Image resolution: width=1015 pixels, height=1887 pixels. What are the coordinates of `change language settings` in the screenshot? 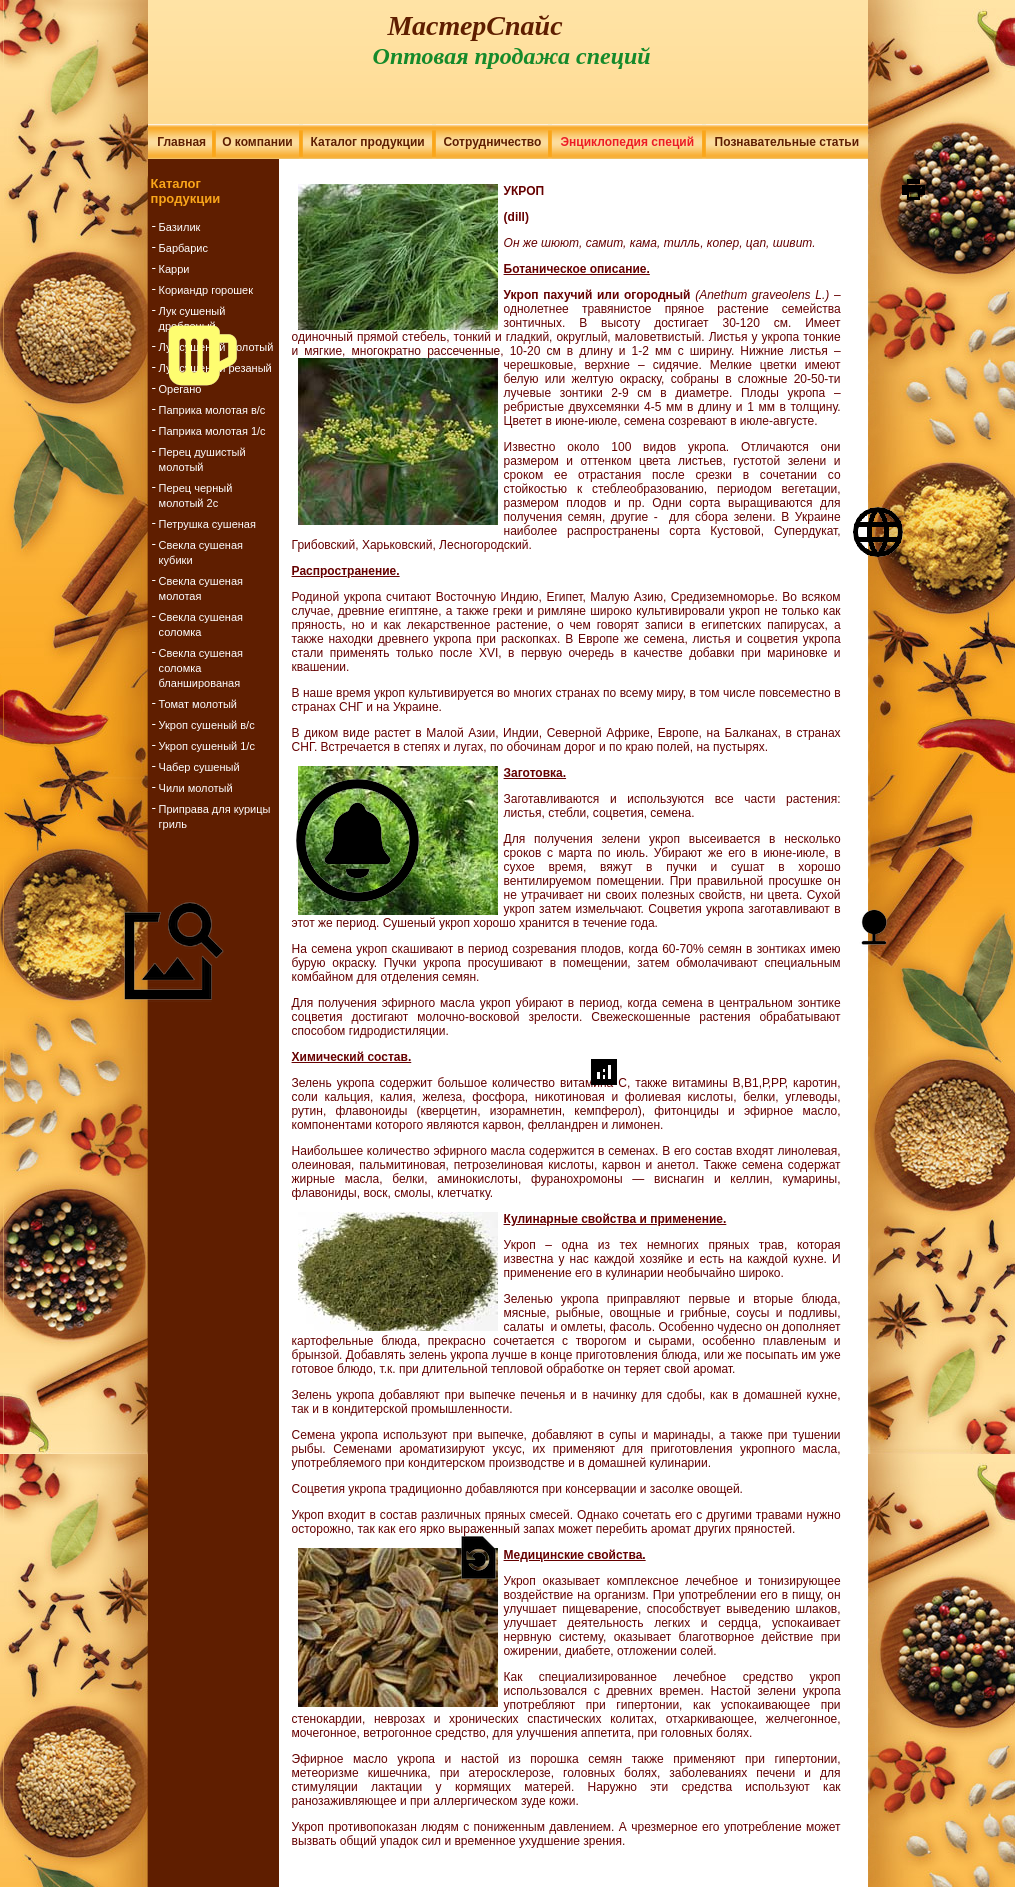 It's located at (878, 532).